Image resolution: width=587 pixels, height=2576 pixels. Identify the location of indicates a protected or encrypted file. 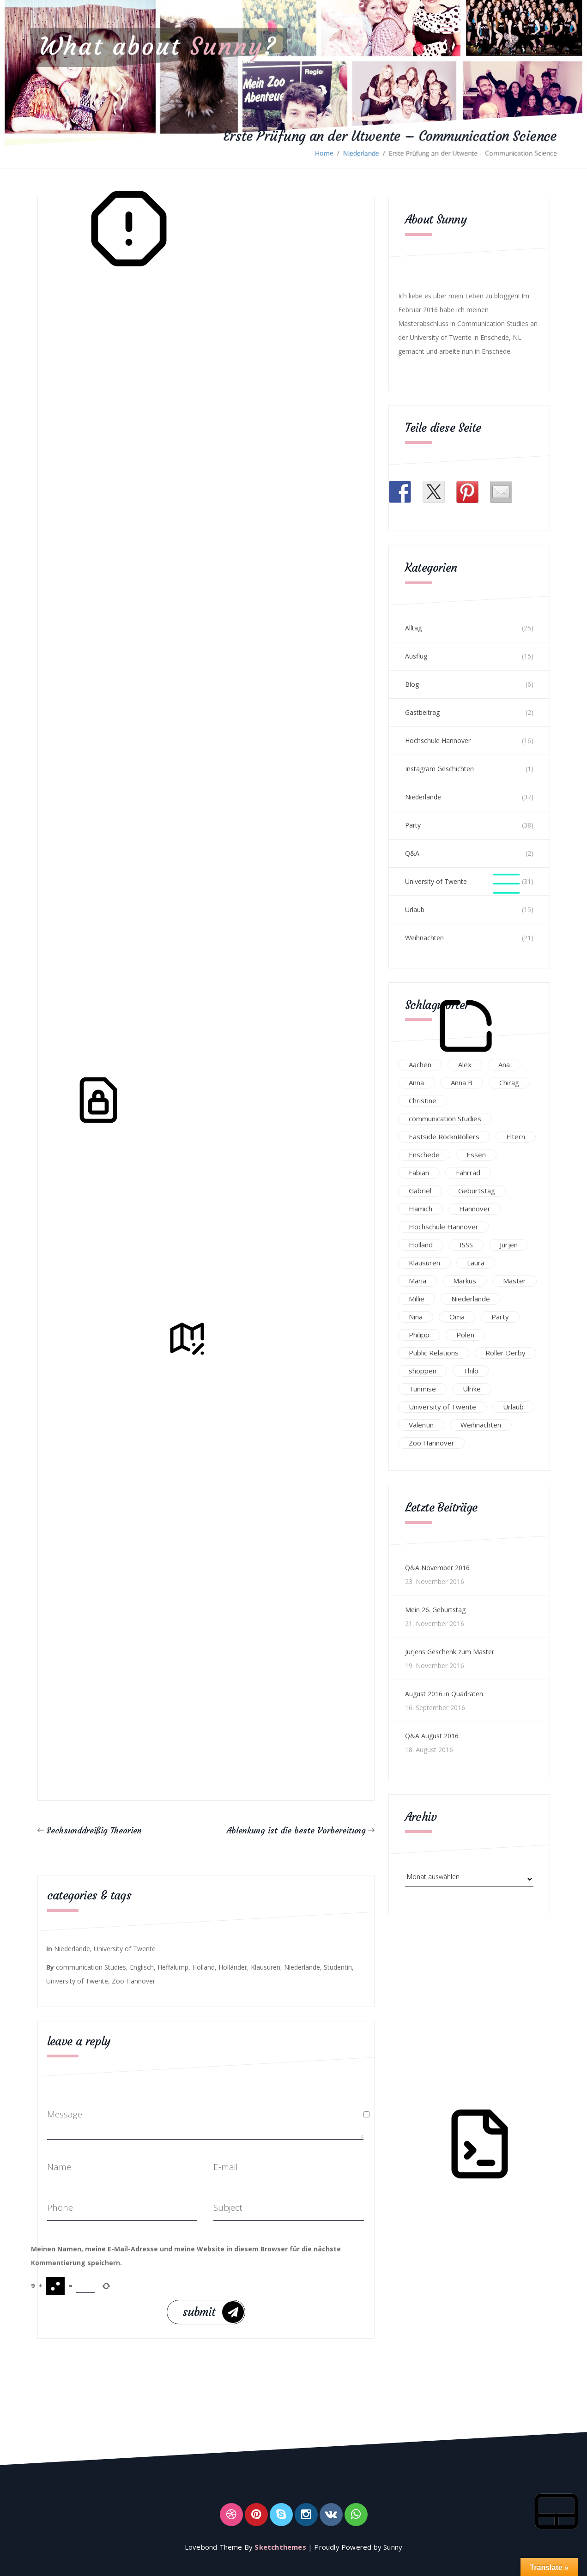
(98, 1100).